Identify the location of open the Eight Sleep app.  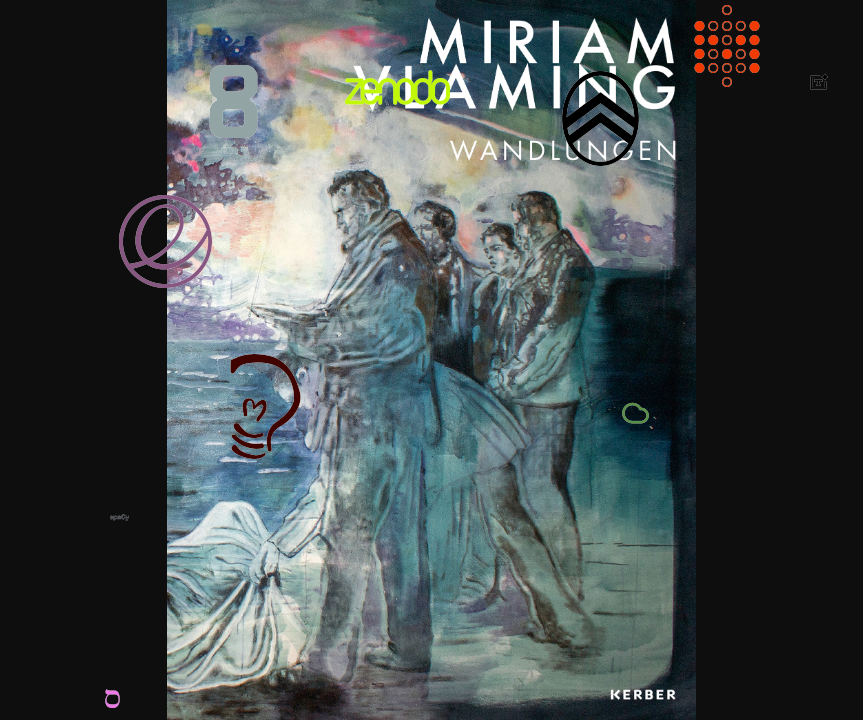
(233, 101).